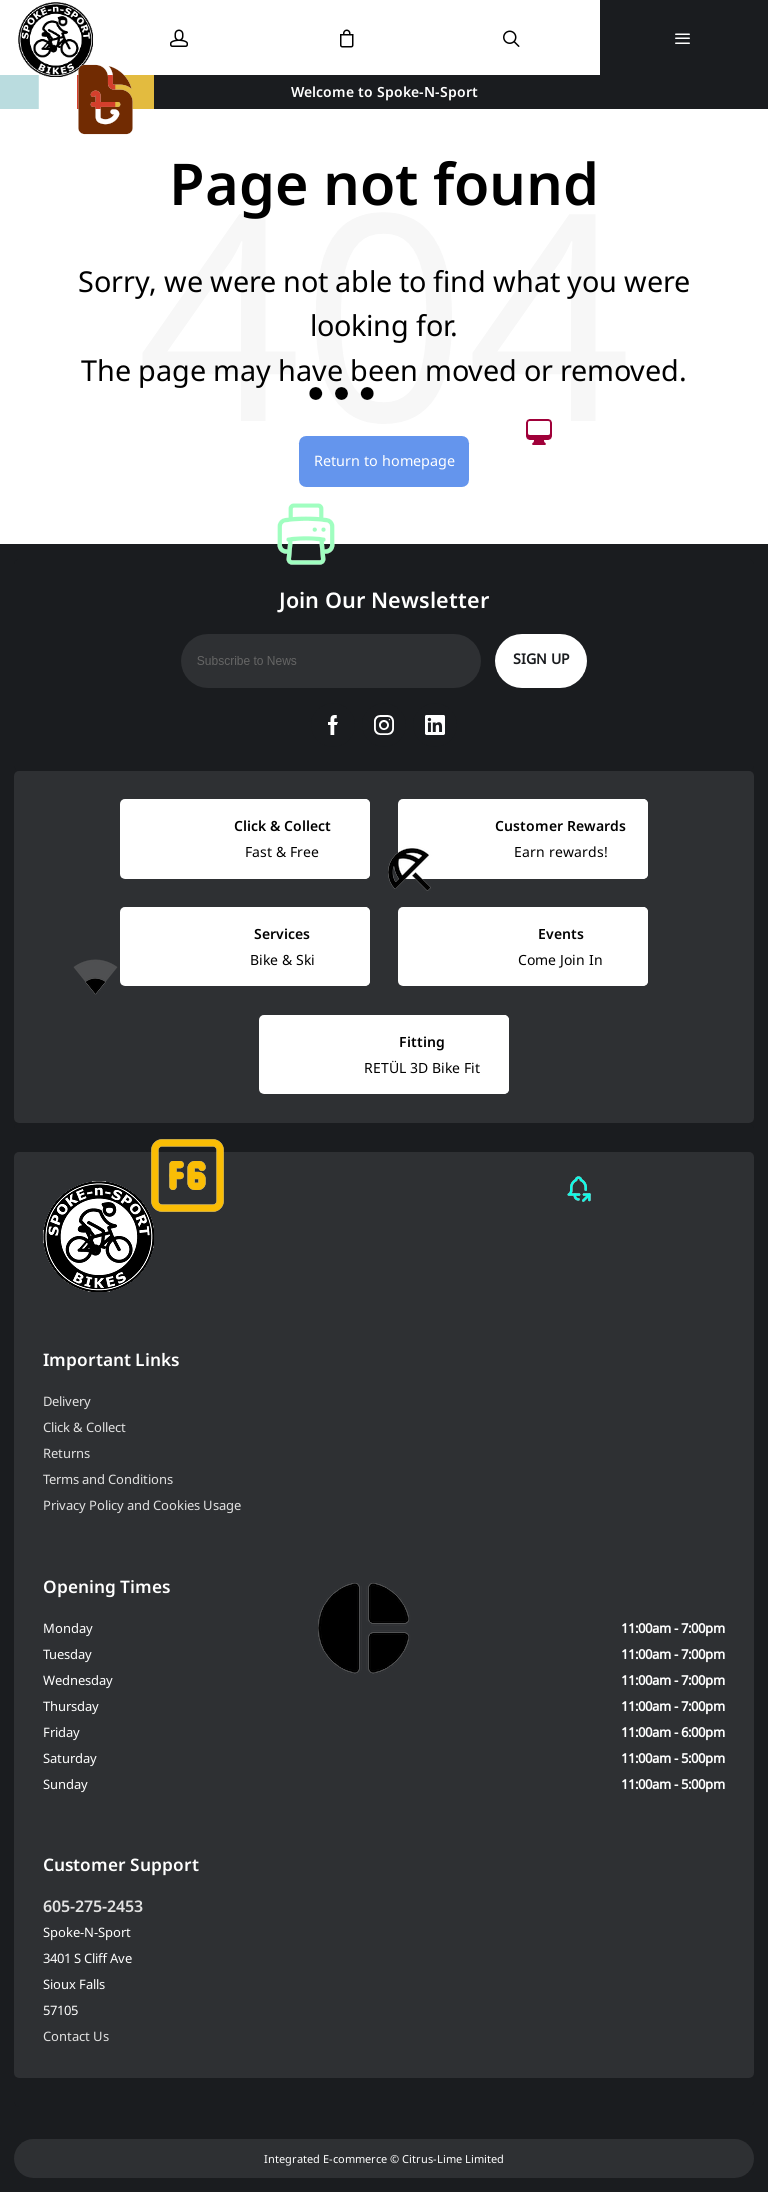  Describe the element at coordinates (95, 976) in the screenshot. I see `indicates weak wifi signal strength (1 bar)` at that location.